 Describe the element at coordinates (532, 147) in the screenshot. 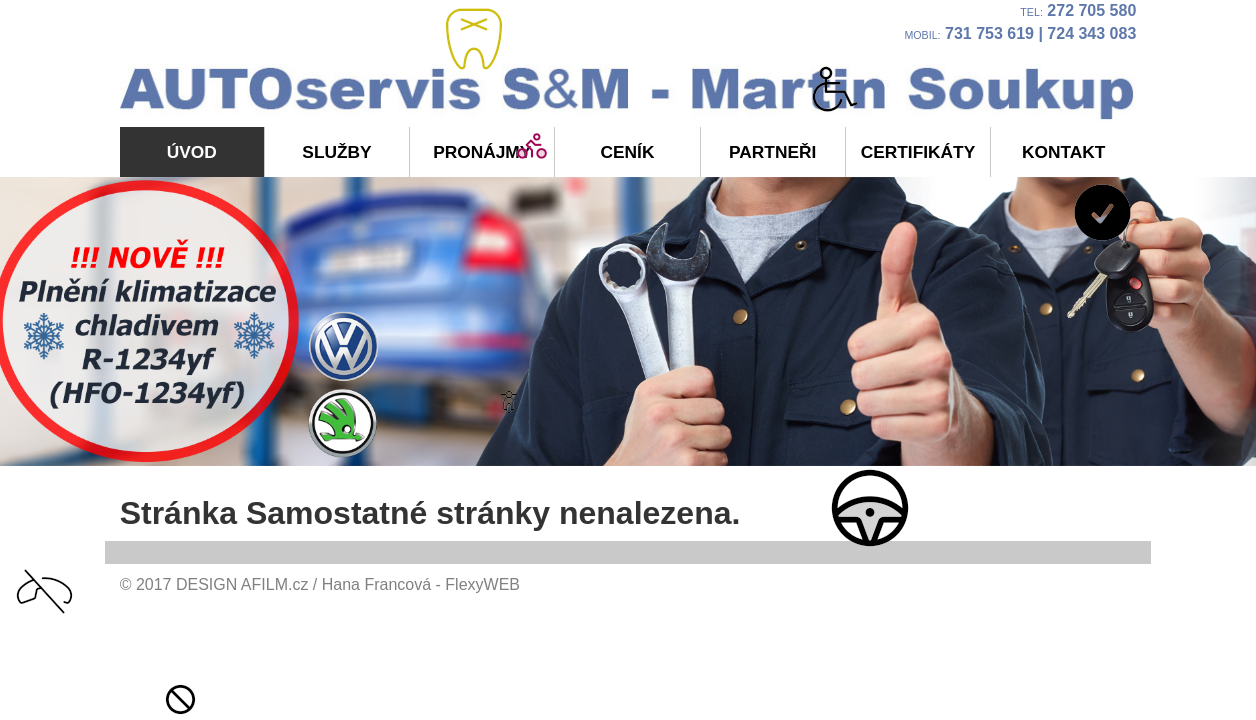

I see `access bike rental or cycling options` at that location.